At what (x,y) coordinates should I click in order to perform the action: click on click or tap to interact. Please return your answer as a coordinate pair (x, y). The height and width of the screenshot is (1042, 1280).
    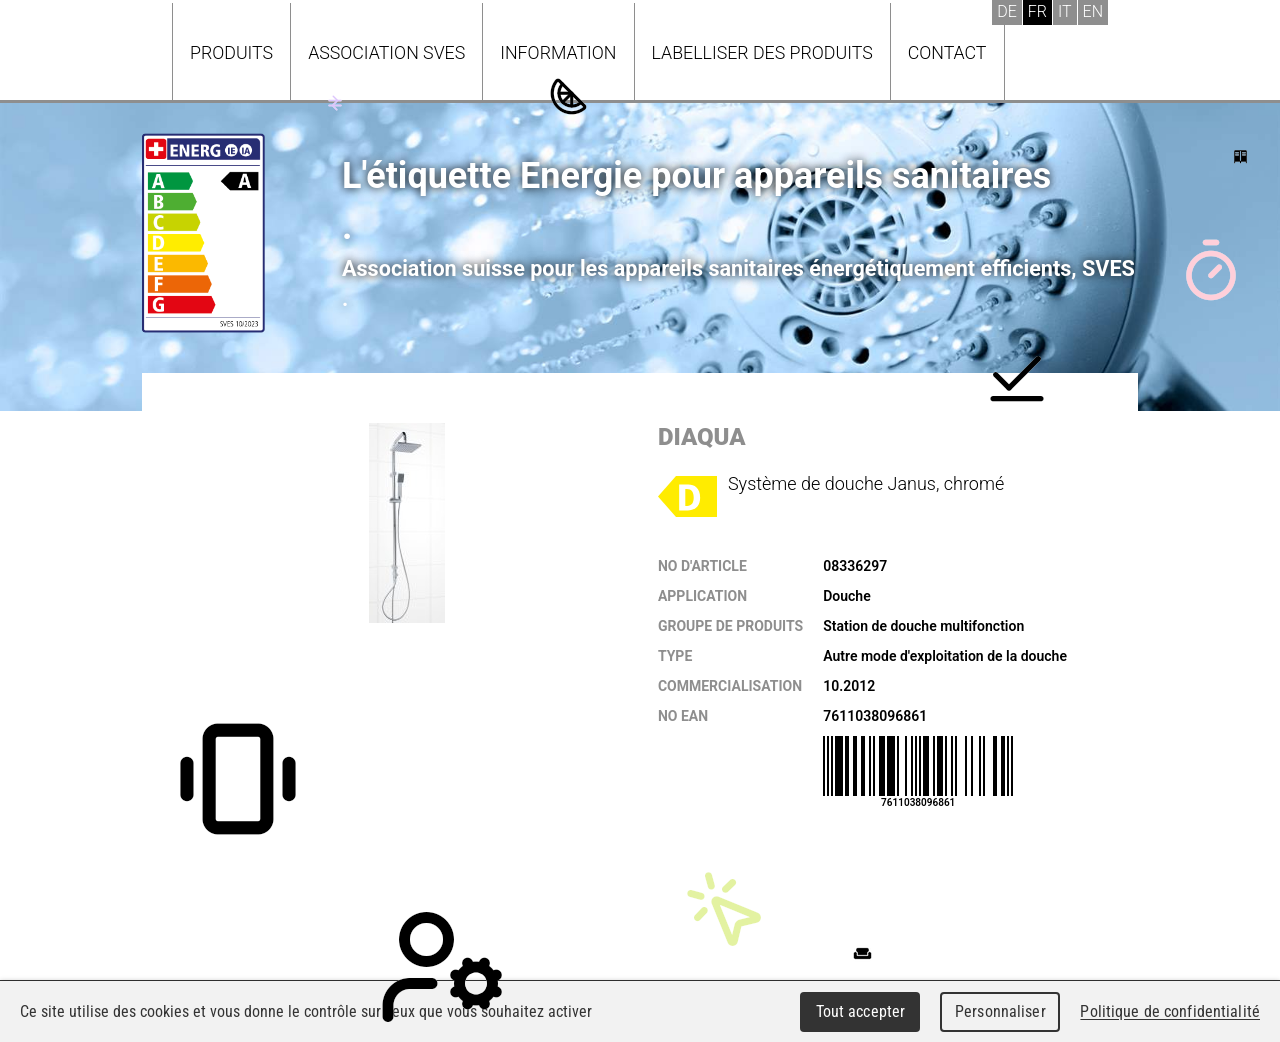
    Looking at the image, I should click on (725, 910).